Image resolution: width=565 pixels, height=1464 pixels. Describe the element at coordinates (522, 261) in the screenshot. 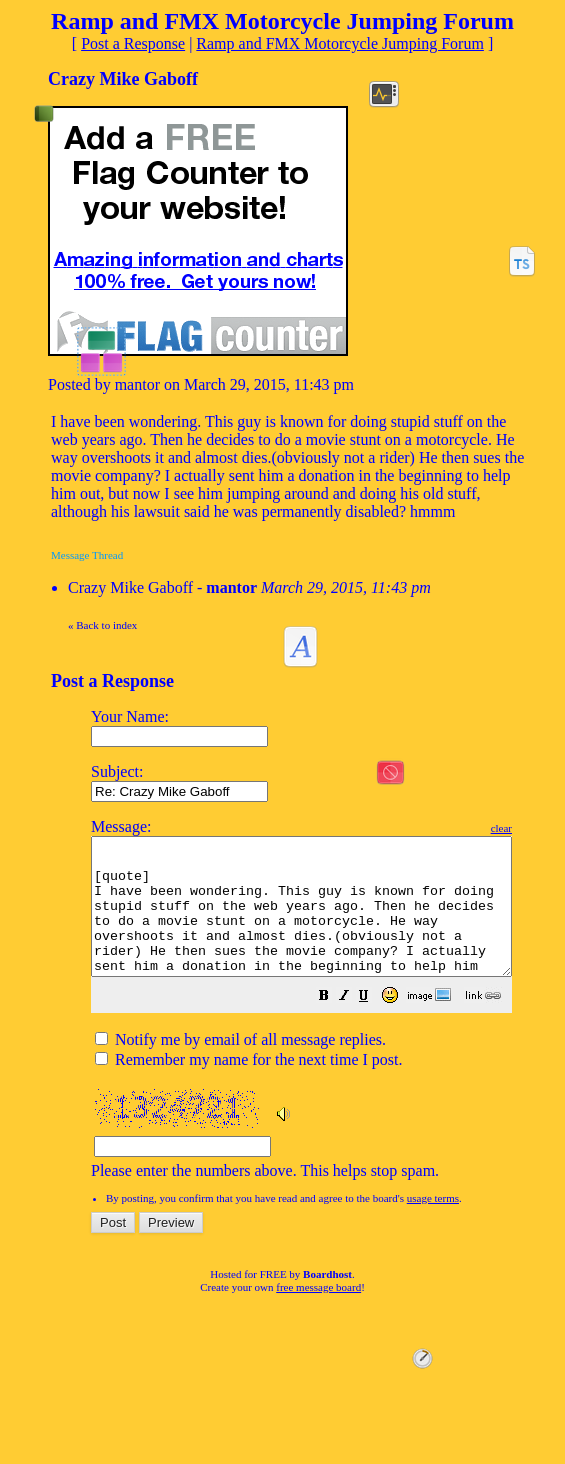

I see `a typescript source code file` at that location.